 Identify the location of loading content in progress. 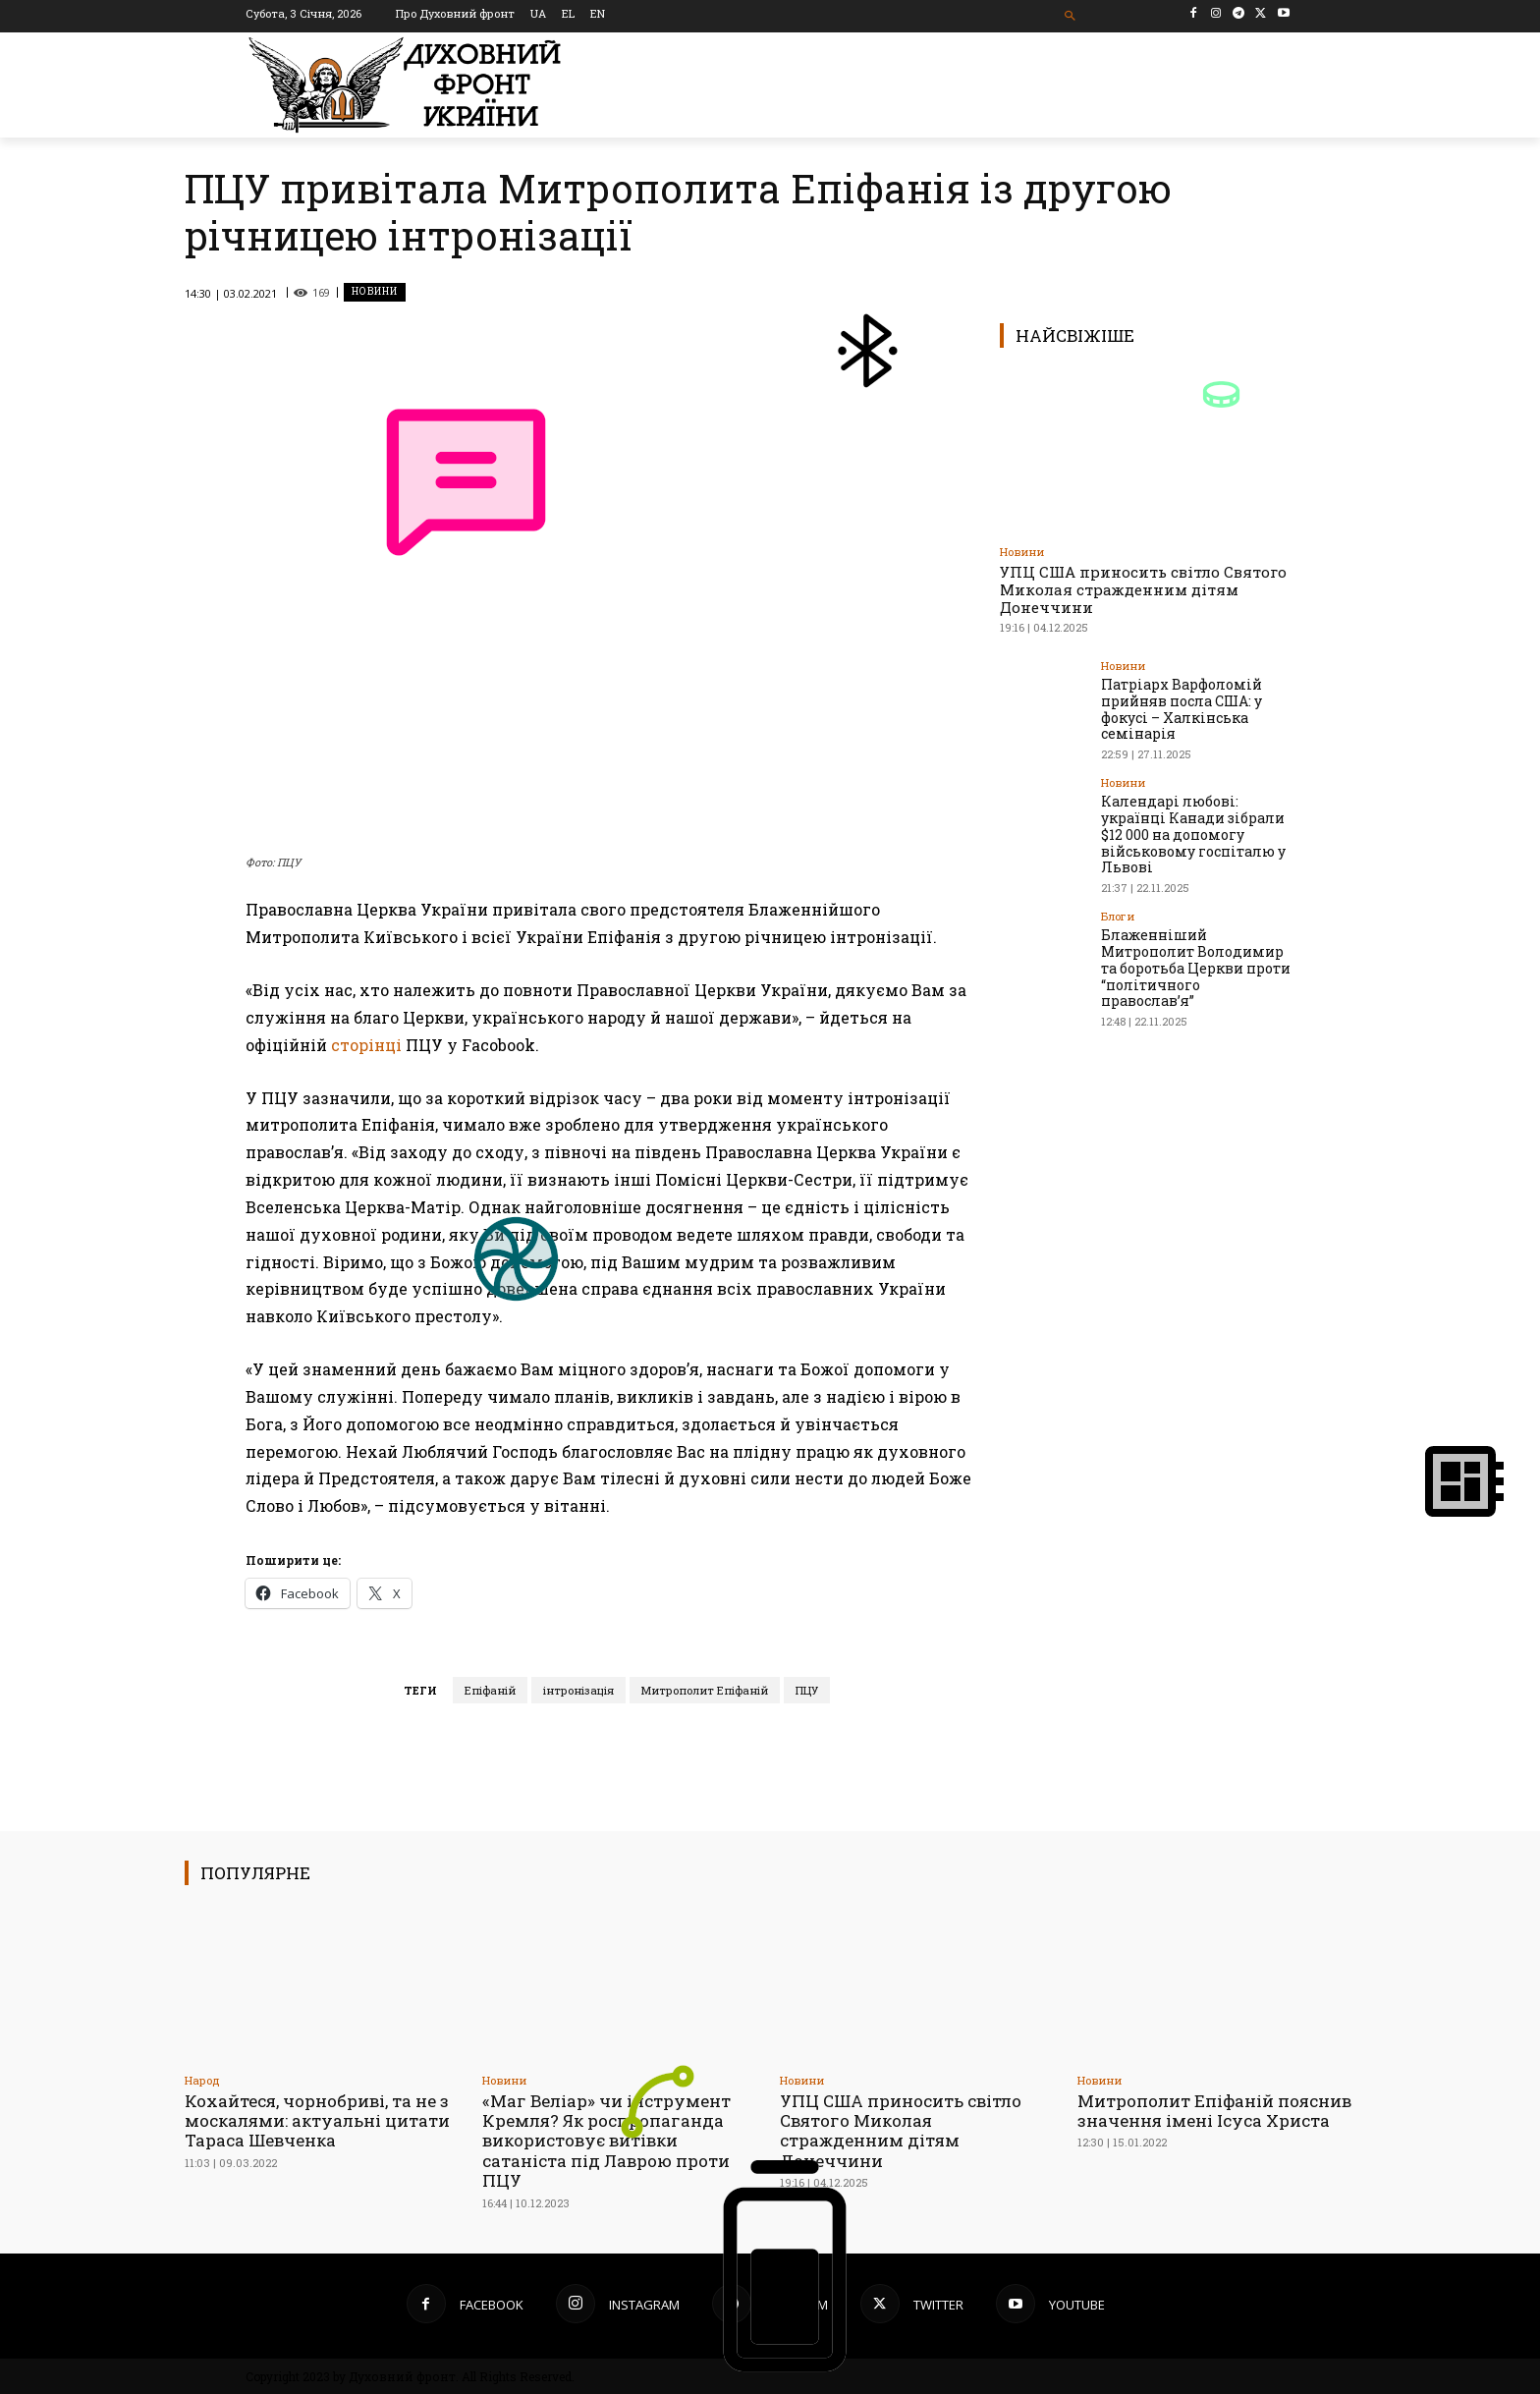
(516, 1258).